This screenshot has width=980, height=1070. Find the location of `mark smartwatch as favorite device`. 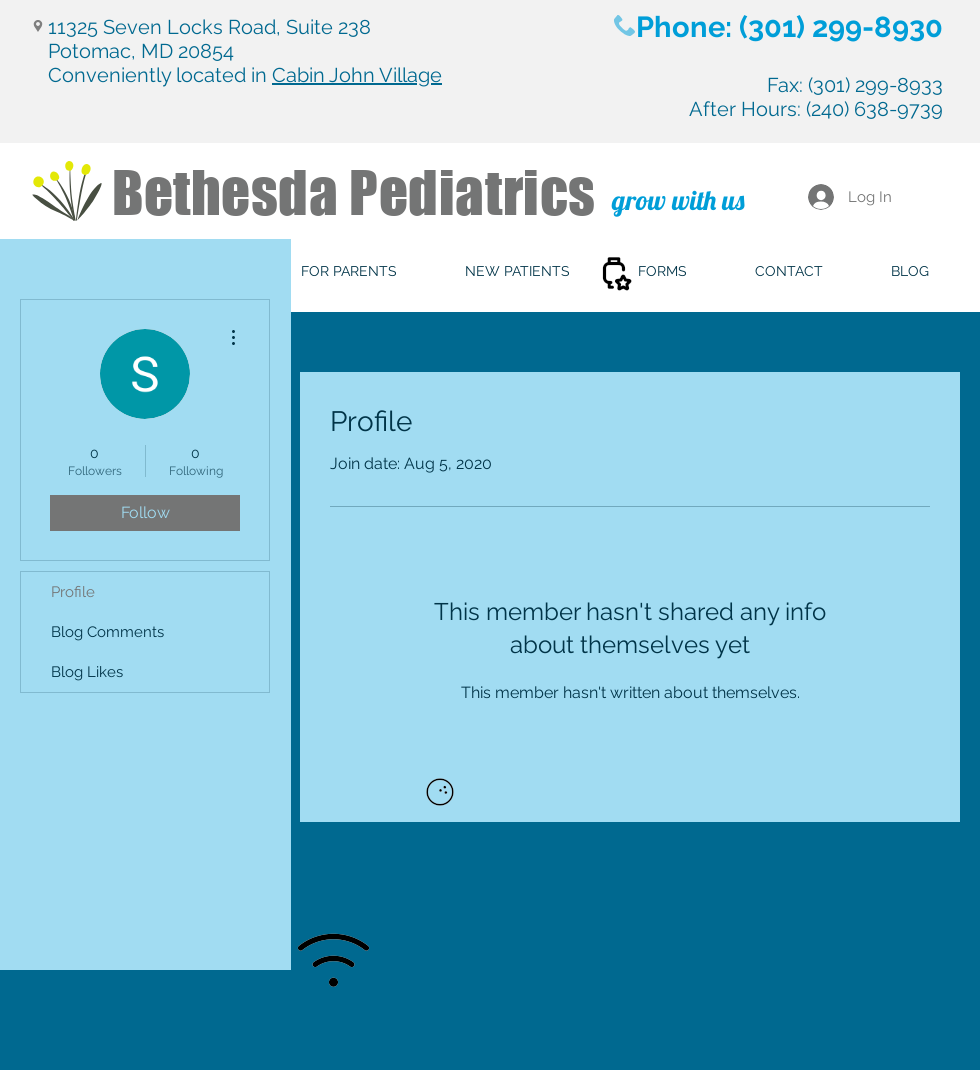

mark smartwatch as favorite device is located at coordinates (614, 273).